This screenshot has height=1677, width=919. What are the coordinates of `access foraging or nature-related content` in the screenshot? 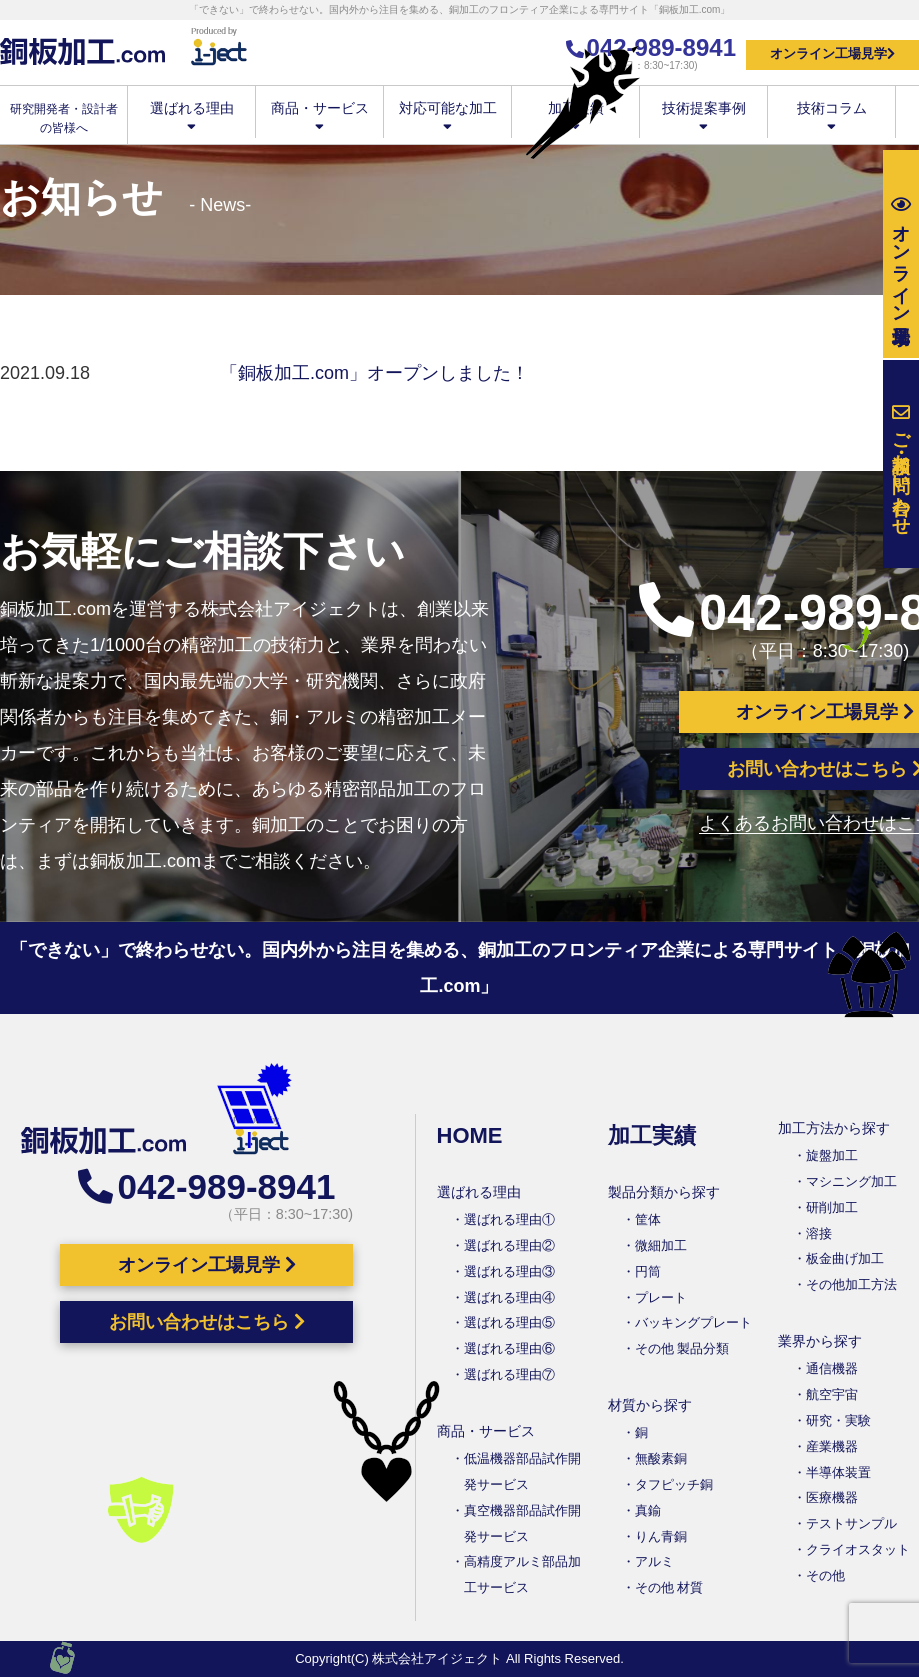 It's located at (869, 974).